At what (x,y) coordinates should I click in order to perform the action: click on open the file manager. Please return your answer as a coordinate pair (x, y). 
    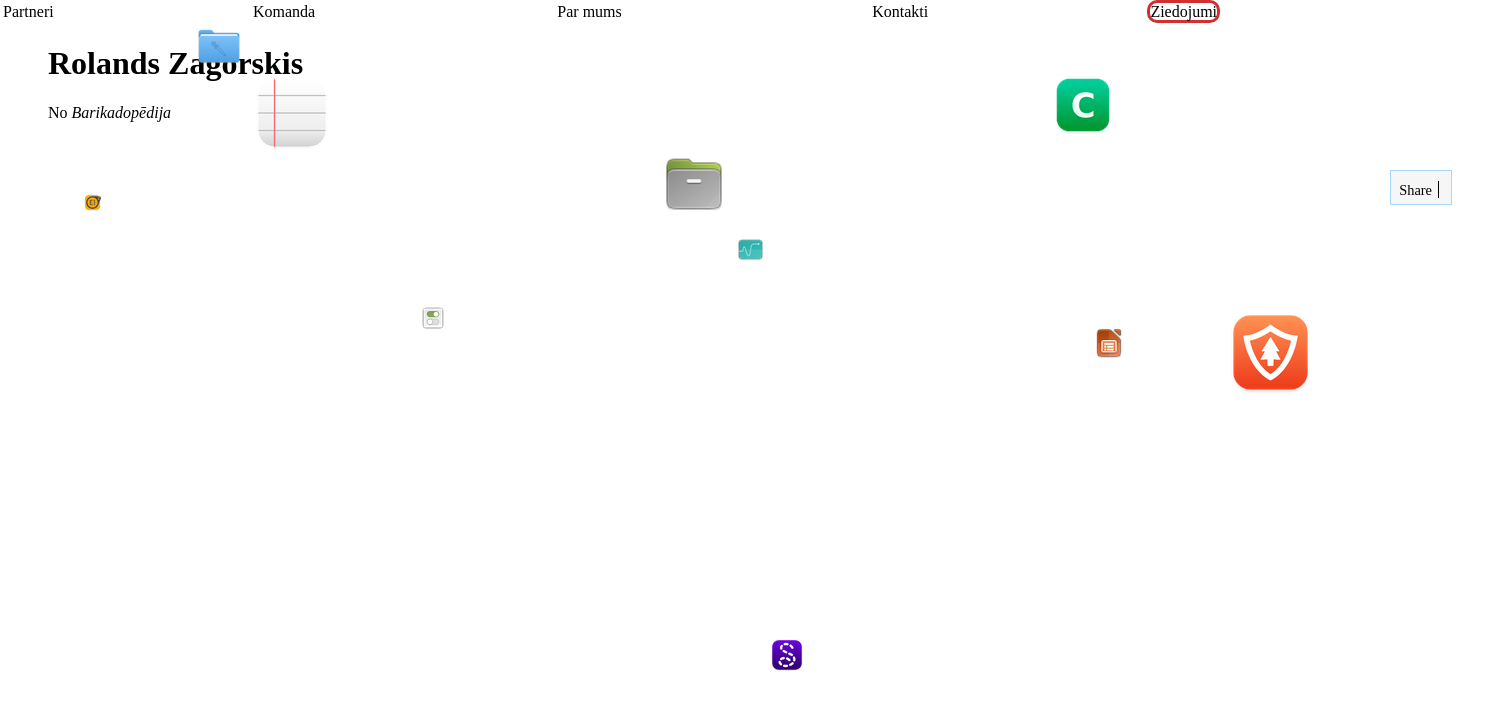
    Looking at the image, I should click on (694, 184).